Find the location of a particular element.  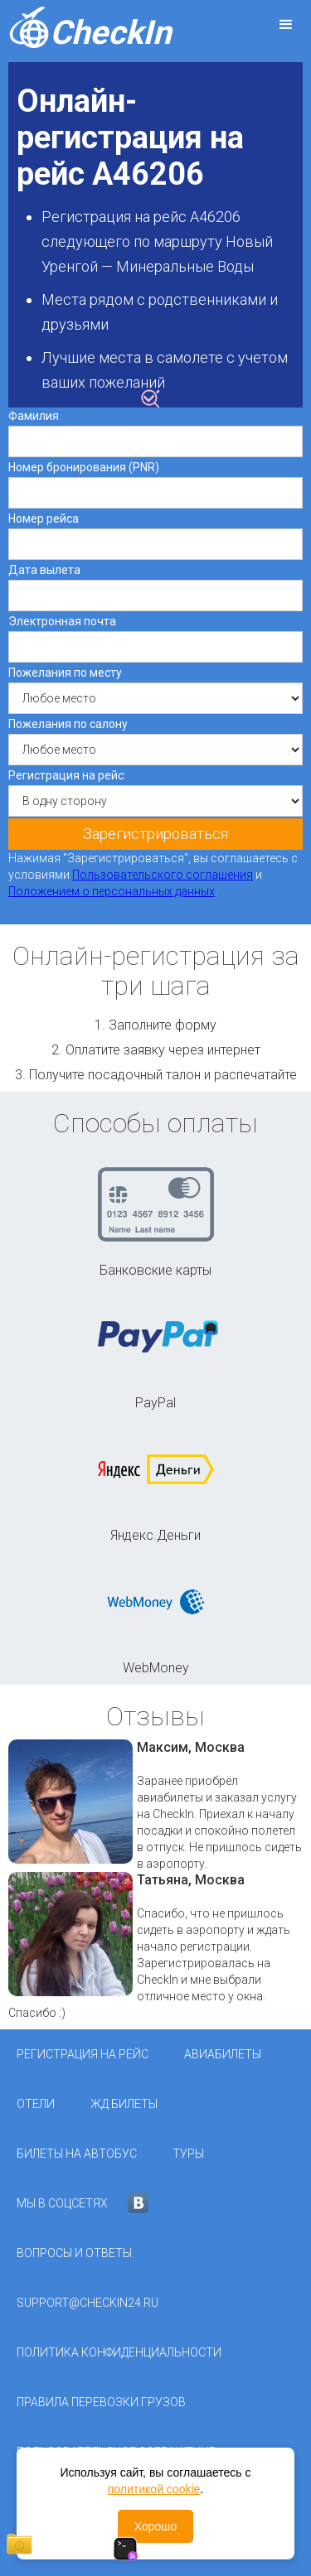

open SecureCRT terminal emulator app is located at coordinates (125, 2549).